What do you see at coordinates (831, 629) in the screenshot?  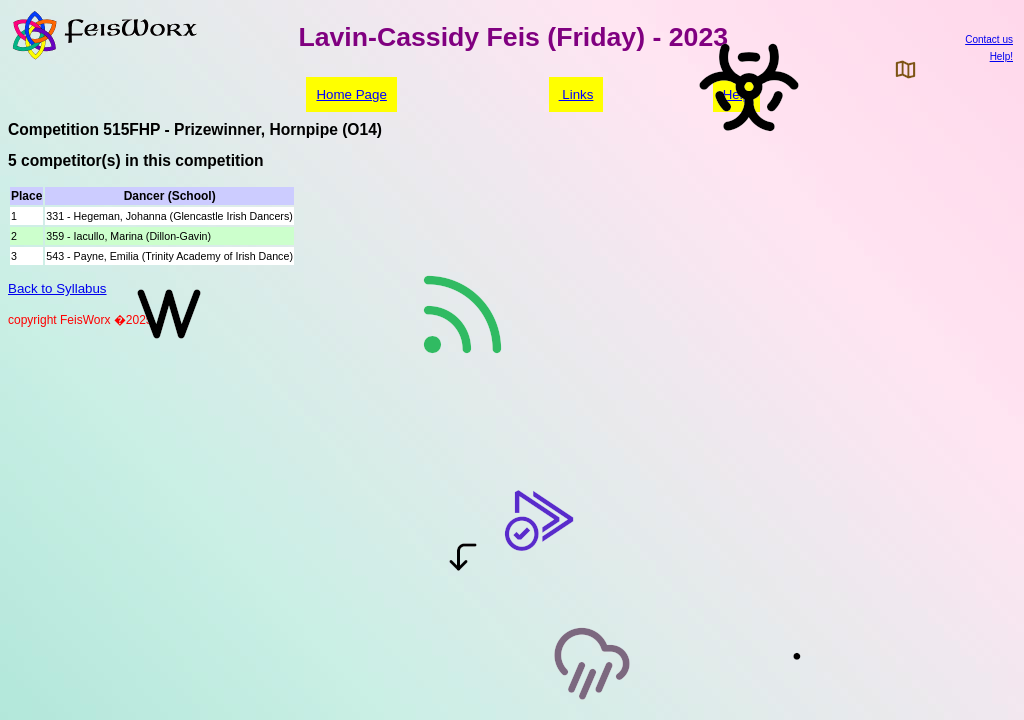 I see `no signal or connection unavailable` at bounding box center [831, 629].